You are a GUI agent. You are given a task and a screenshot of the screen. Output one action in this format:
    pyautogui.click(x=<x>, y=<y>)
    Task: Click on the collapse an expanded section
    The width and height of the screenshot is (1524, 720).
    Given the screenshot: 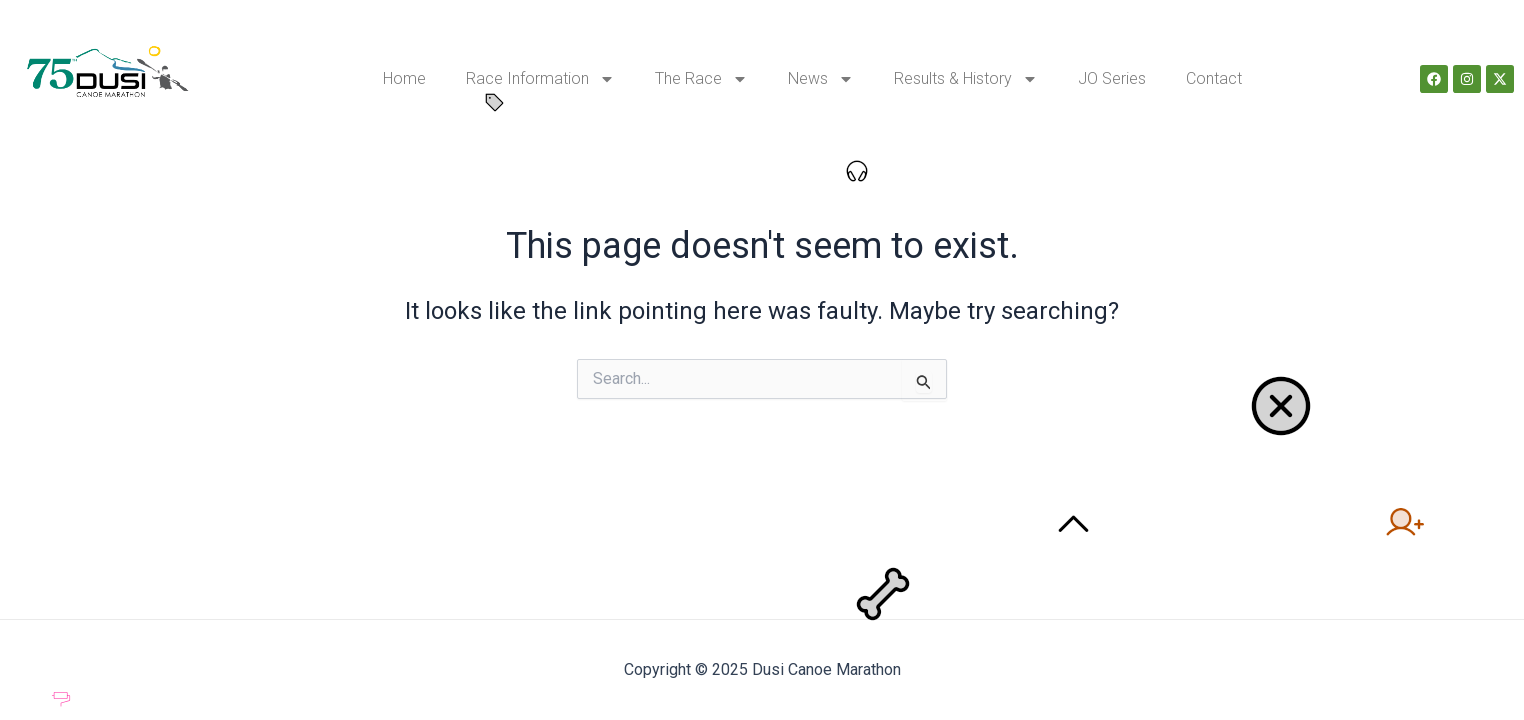 What is the action you would take?
    pyautogui.click(x=1073, y=523)
    